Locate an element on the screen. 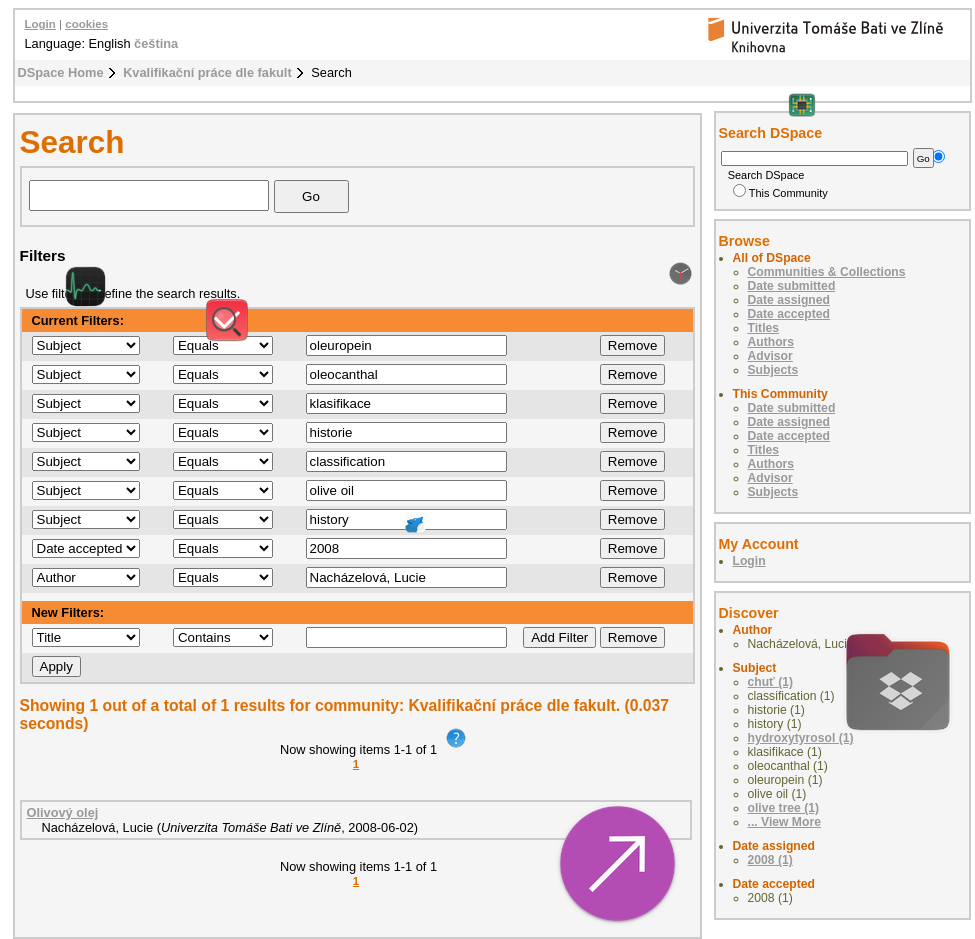  open dropbox synced folder is located at coordinates (898, 682).